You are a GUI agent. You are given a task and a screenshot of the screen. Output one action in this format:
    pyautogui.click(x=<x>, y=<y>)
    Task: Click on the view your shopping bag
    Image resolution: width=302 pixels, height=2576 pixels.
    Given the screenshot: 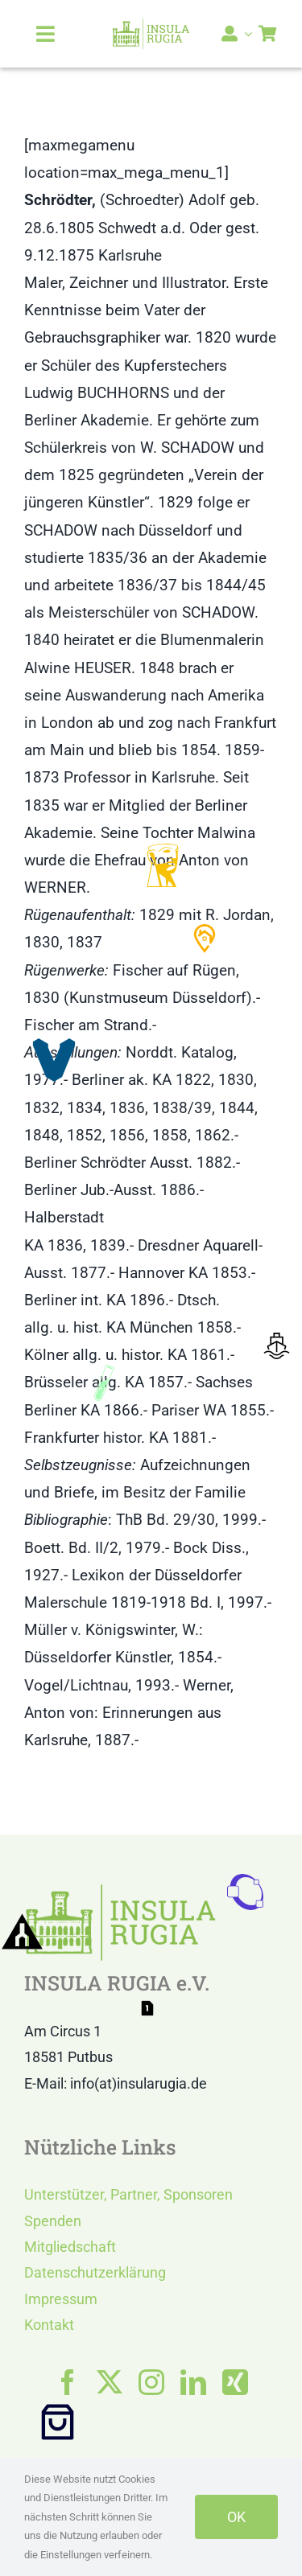 What is the action you would take?
    pyautogui.click(x=57, y=2422)
    